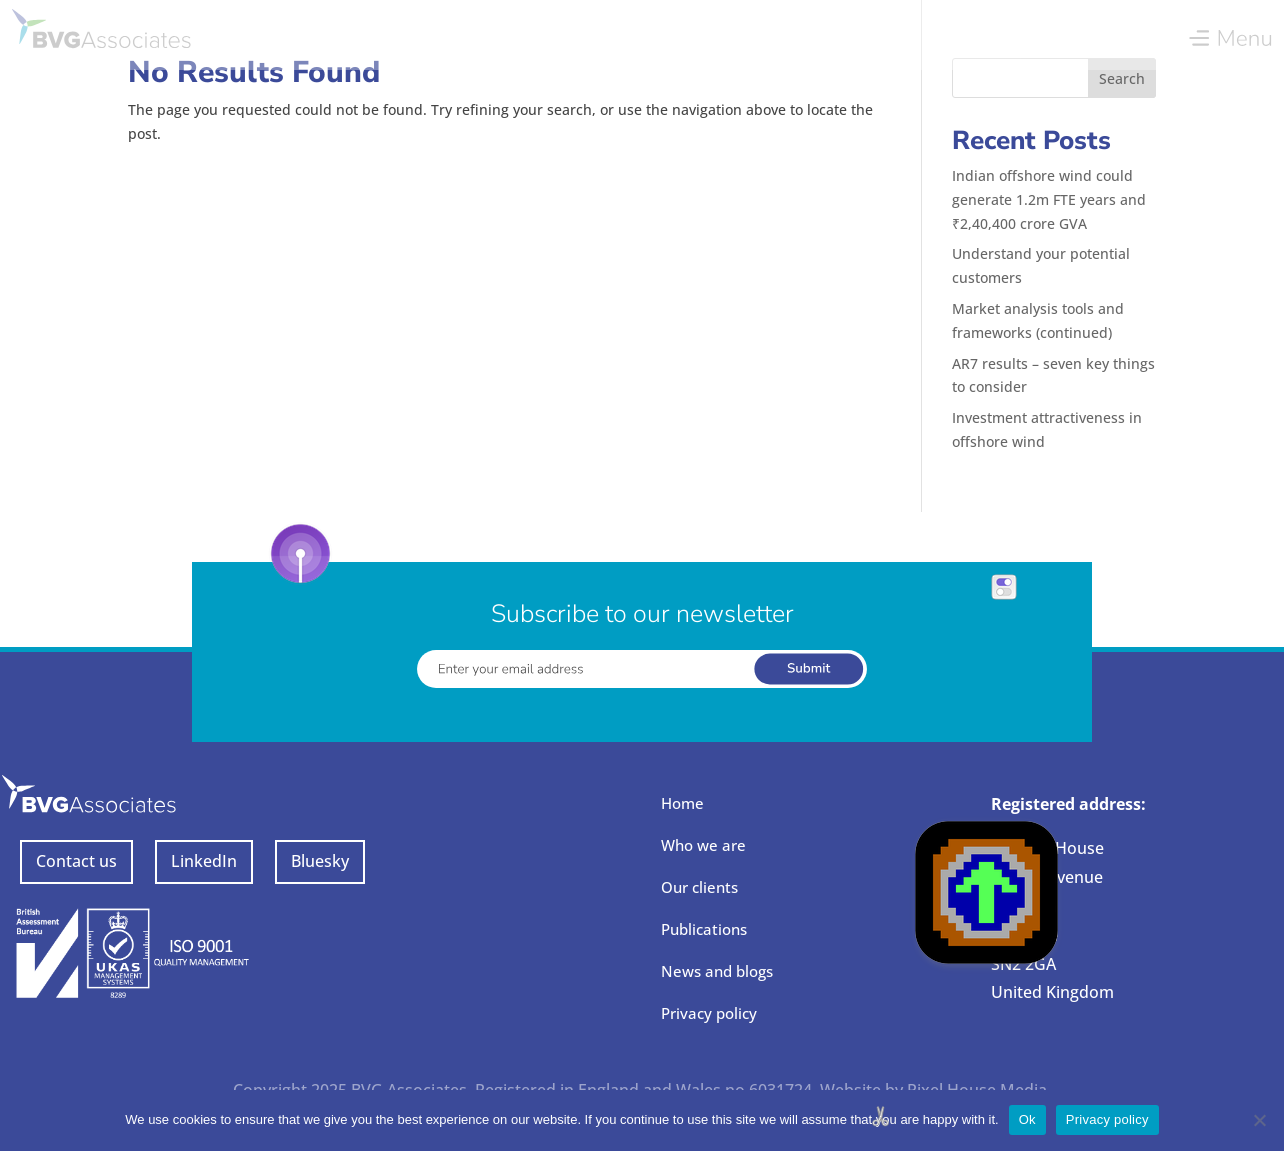 The height and width of the screenshot is (1151, 1284). Describe the element at coordinates (986, 892) in the screenshot. I see `launch the AAAAXY puzzle game` at that location.